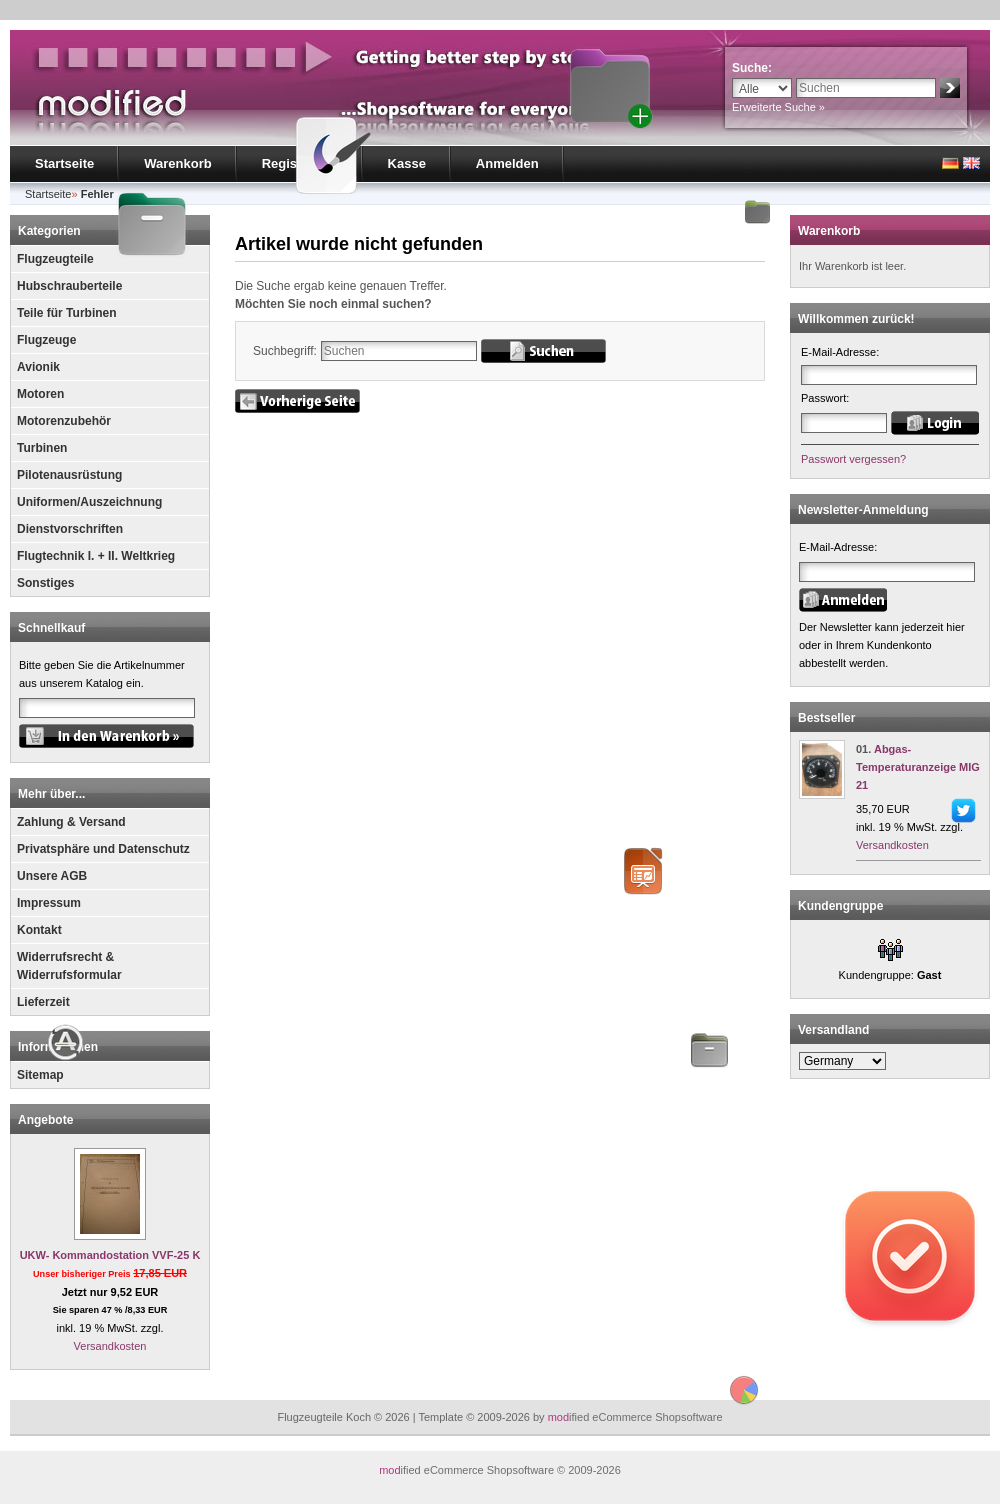 The image size is (1000, 1504). I want to click on open file folder, so click(757, 211).